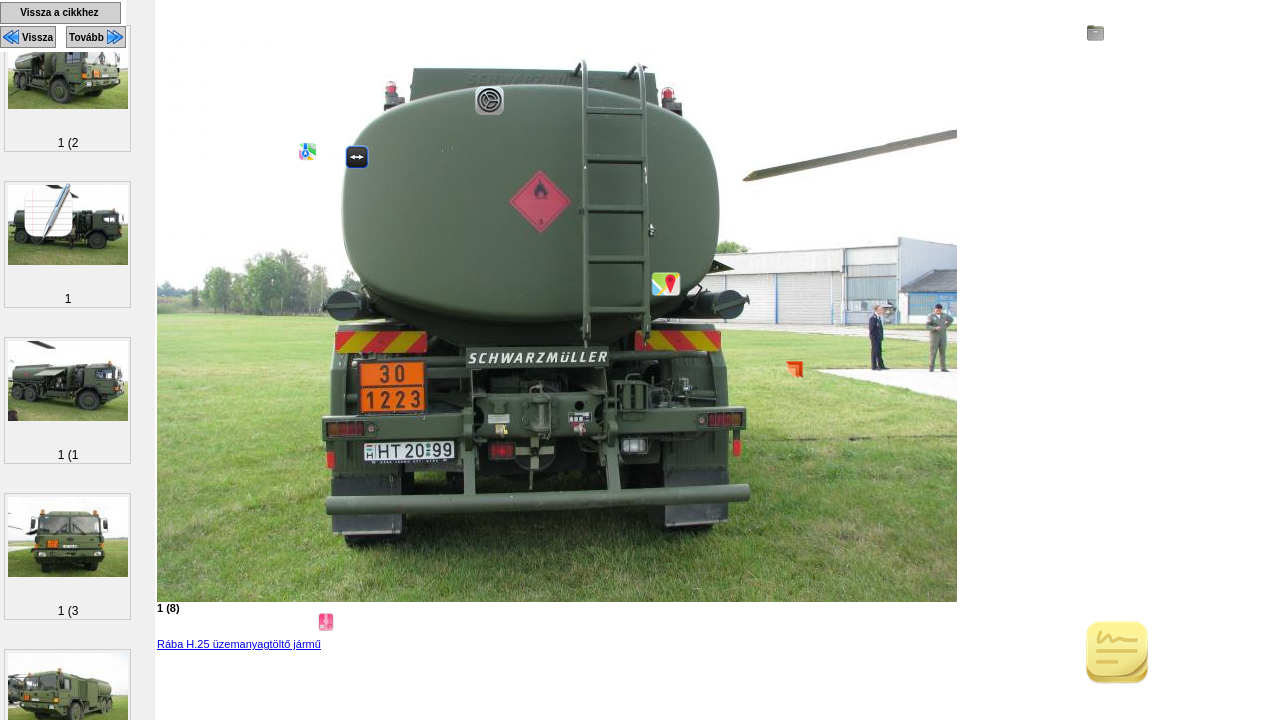  I want to click on open synaptic package manager, so click(326, 622).